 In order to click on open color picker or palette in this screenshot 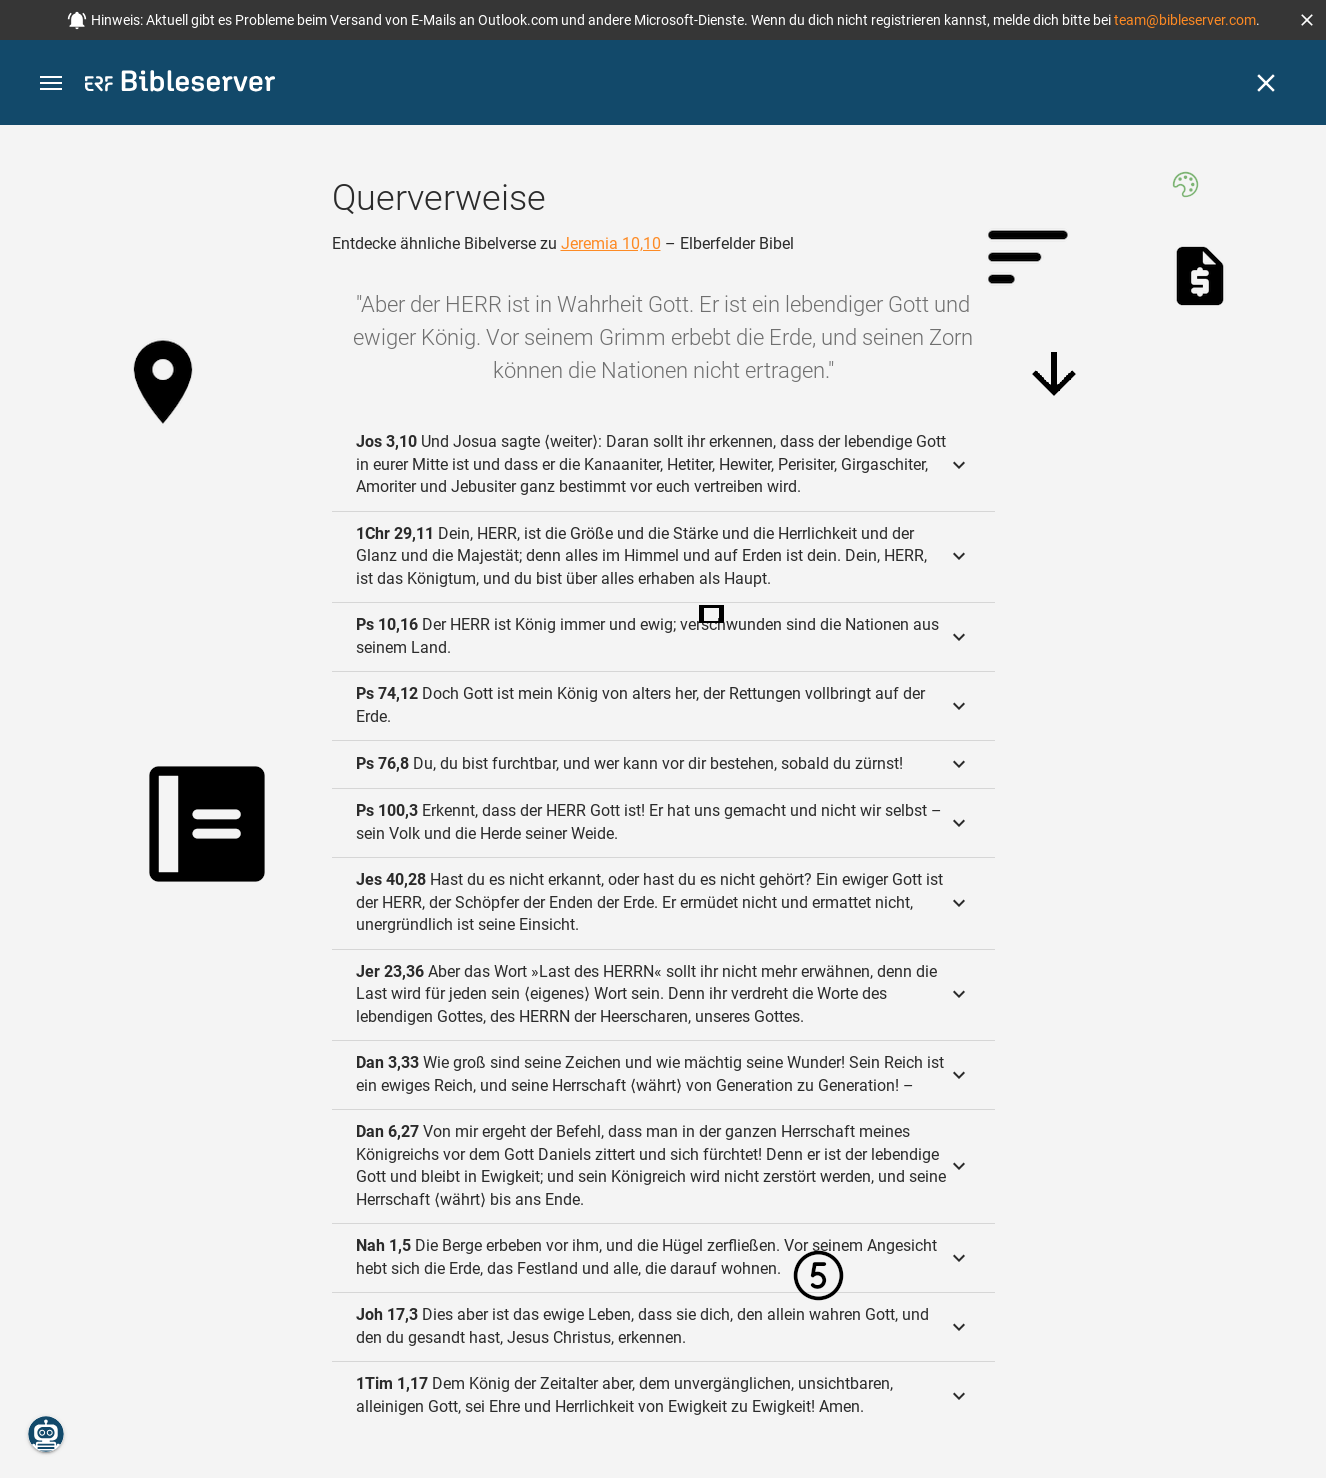, I will do `click(1185, 184)`.